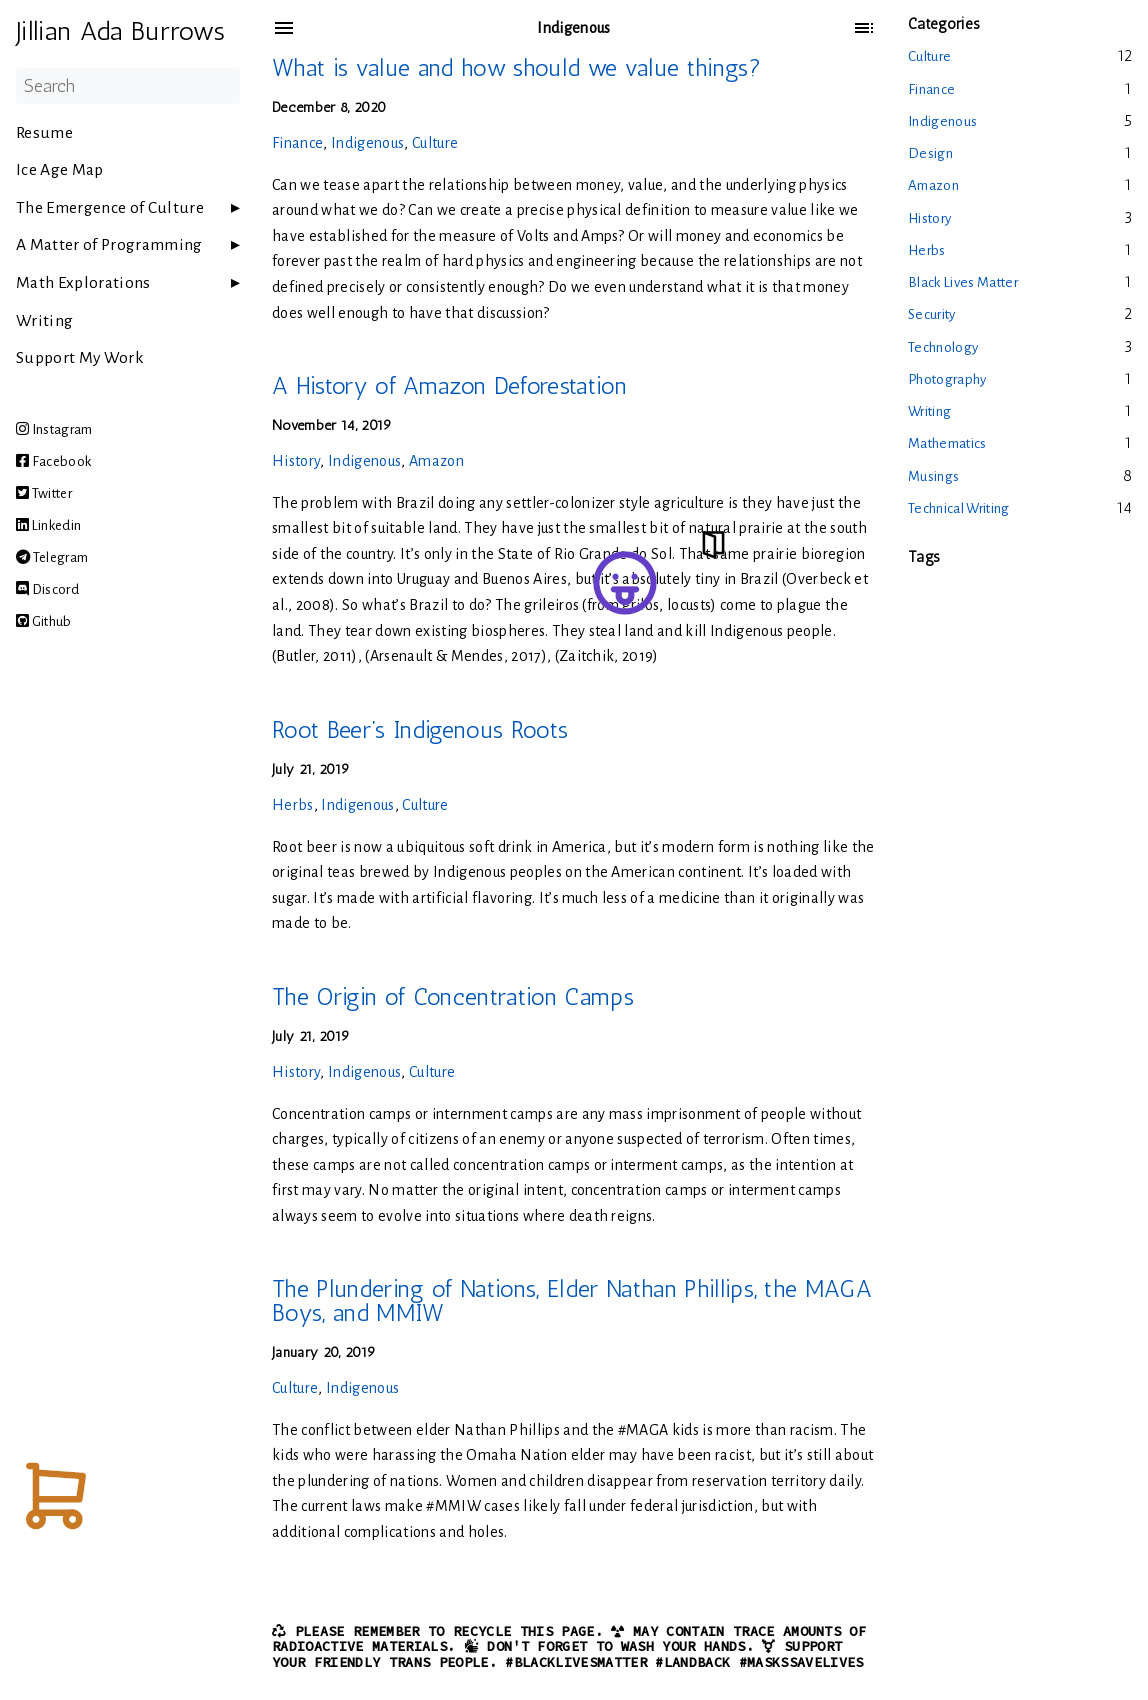 The image size is (1148, 1700). I want to click on switch to dual-screen or split view mode, so click(713, 543).